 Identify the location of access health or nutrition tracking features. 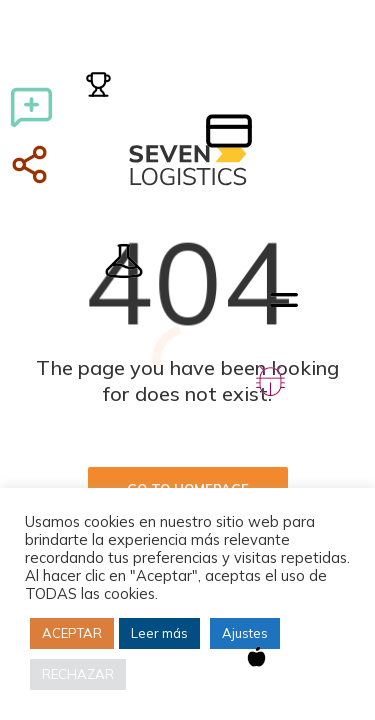
(256, 656).